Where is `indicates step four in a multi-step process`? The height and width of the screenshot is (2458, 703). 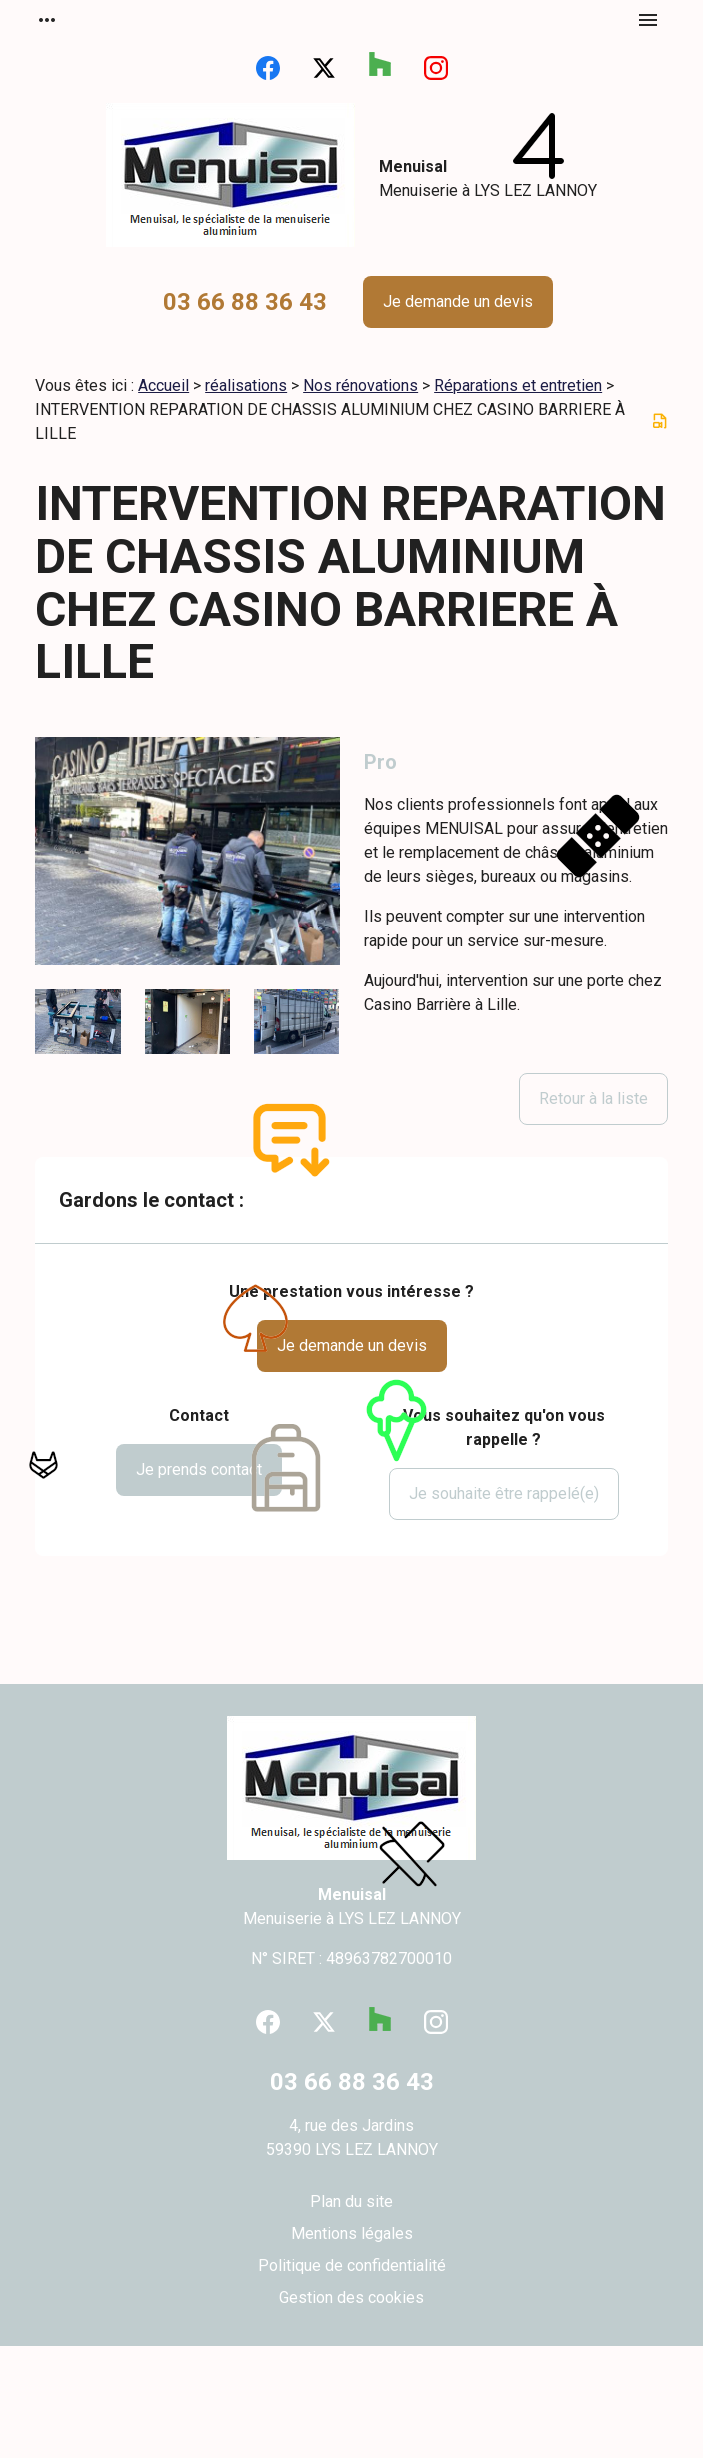 indicates step four in a multi-step process is located at coordinates (540, 146).